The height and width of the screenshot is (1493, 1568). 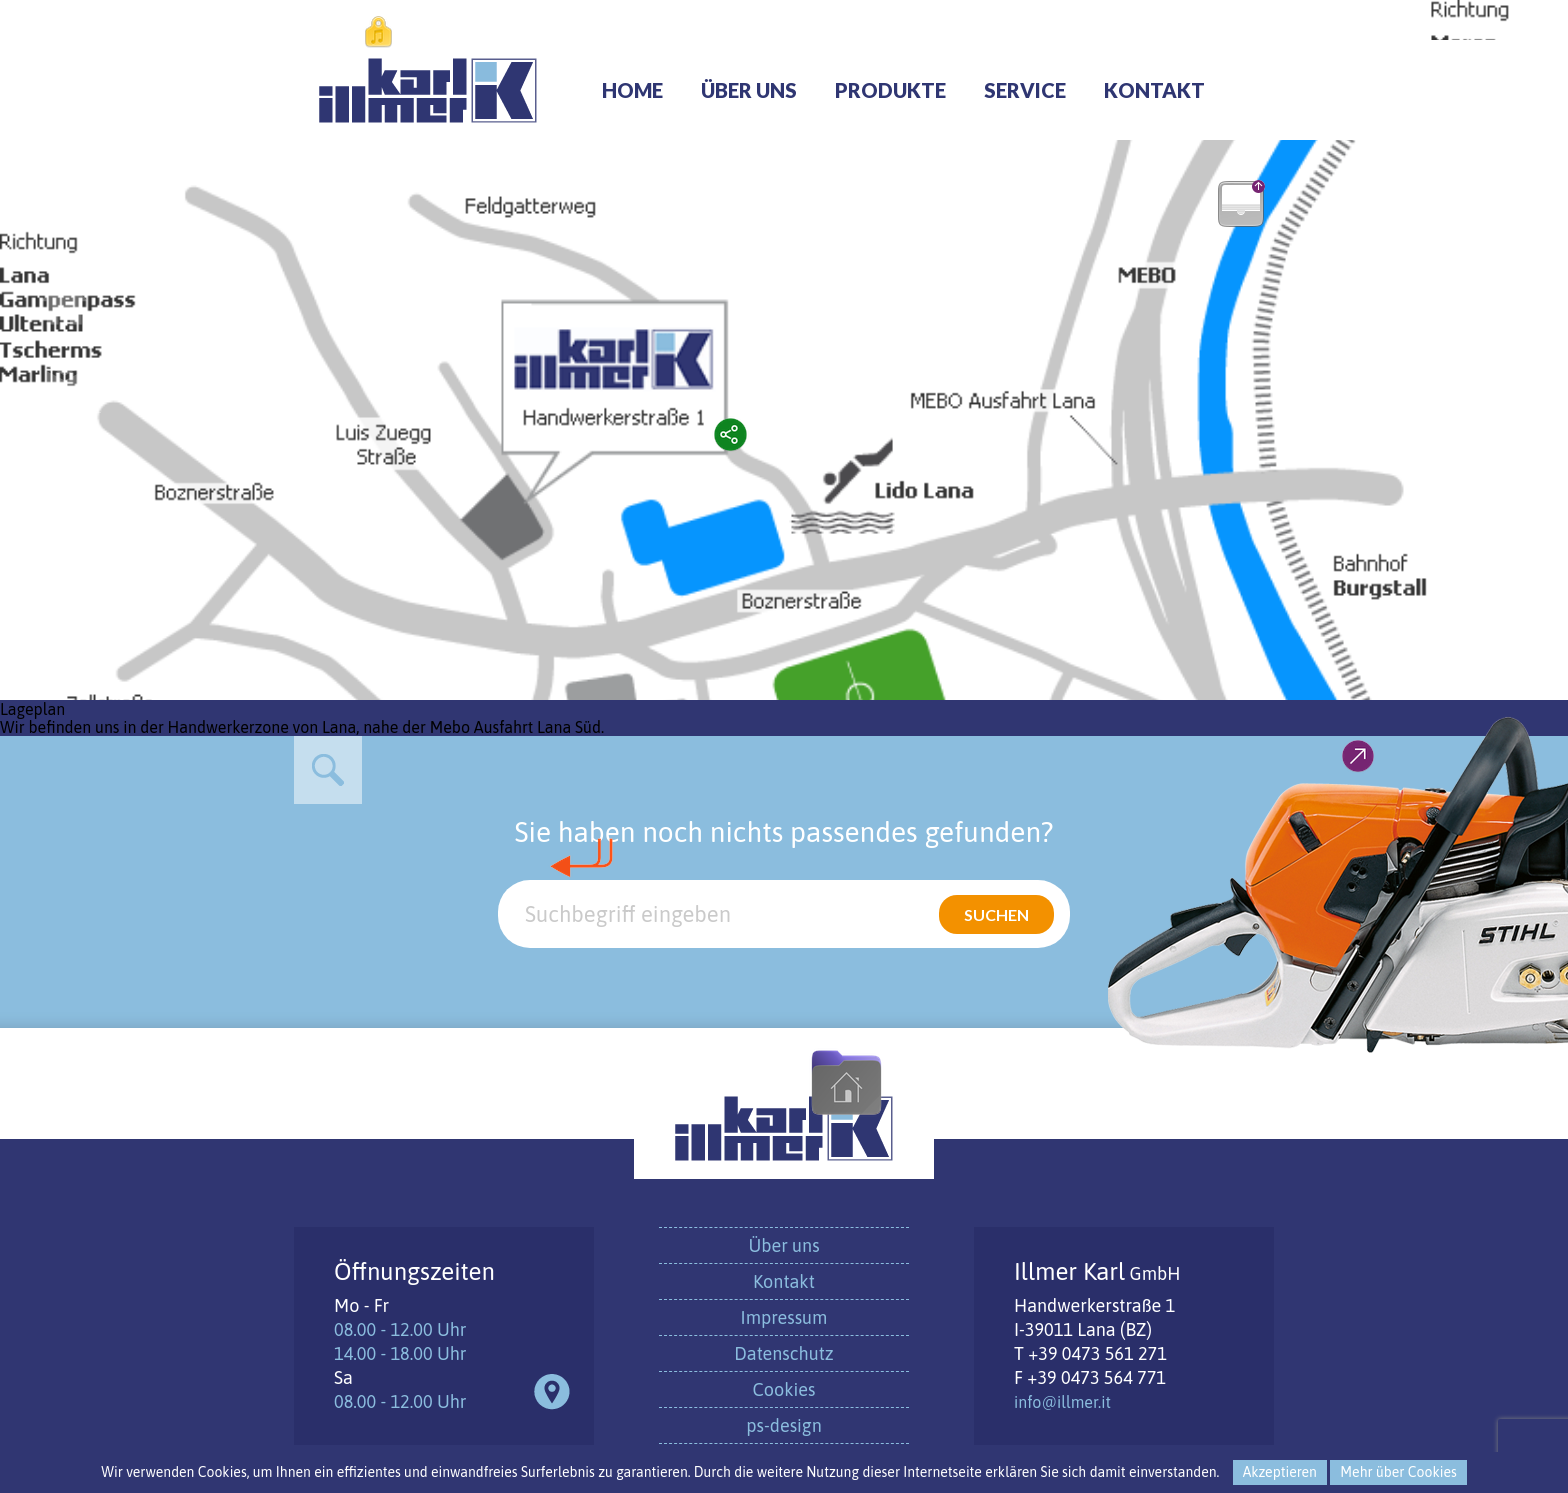 What do you see at coordinates (1241, 204) in the screenshot?
I see `view outgoing mail queue` at bounding box center [1241, 204].